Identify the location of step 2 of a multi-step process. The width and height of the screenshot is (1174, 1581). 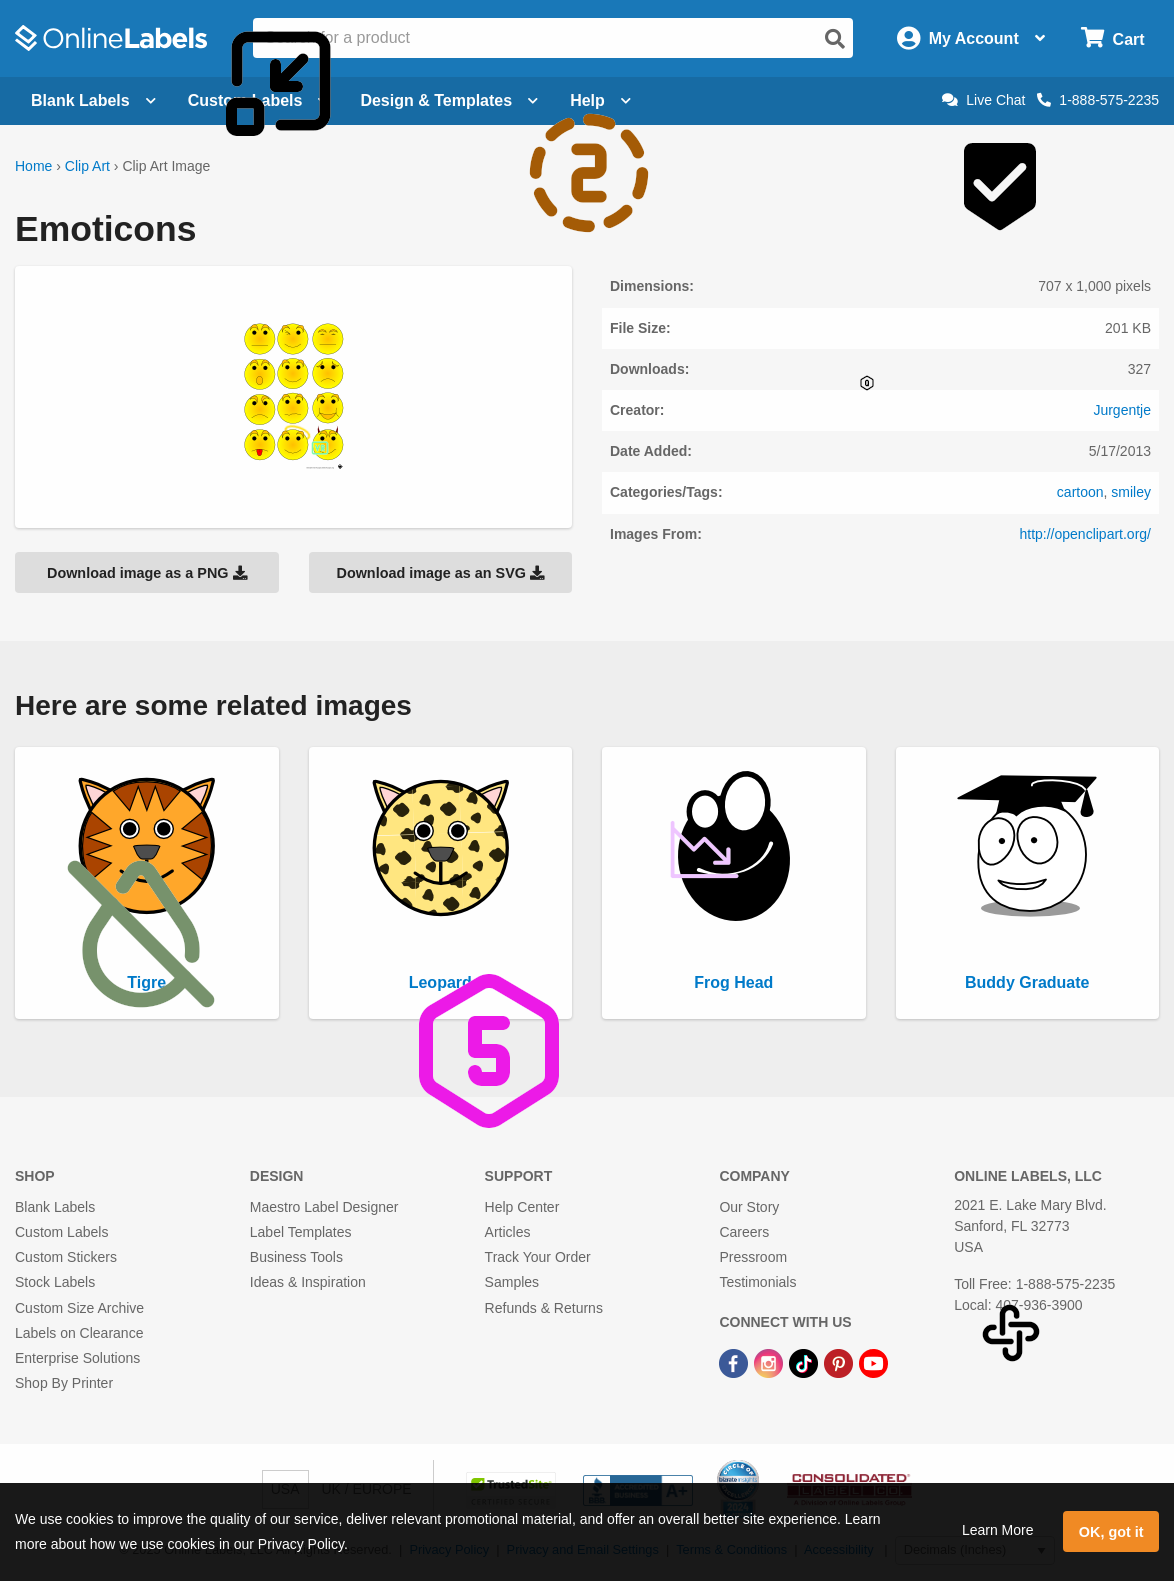
(589, 173).